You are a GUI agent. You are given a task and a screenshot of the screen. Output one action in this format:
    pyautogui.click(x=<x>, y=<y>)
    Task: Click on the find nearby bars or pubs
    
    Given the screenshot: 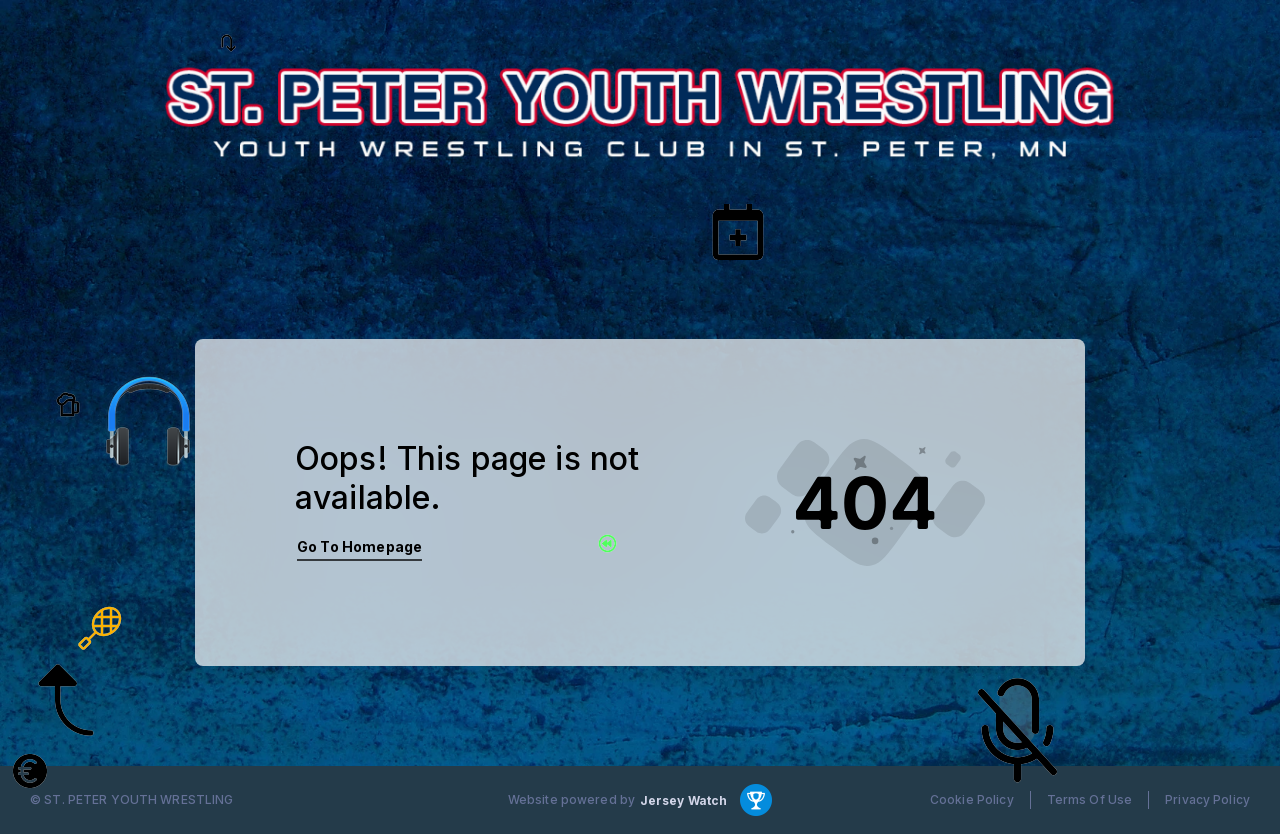 What is the action you would take?
    pyautogui.click(x=68, y=405)
    